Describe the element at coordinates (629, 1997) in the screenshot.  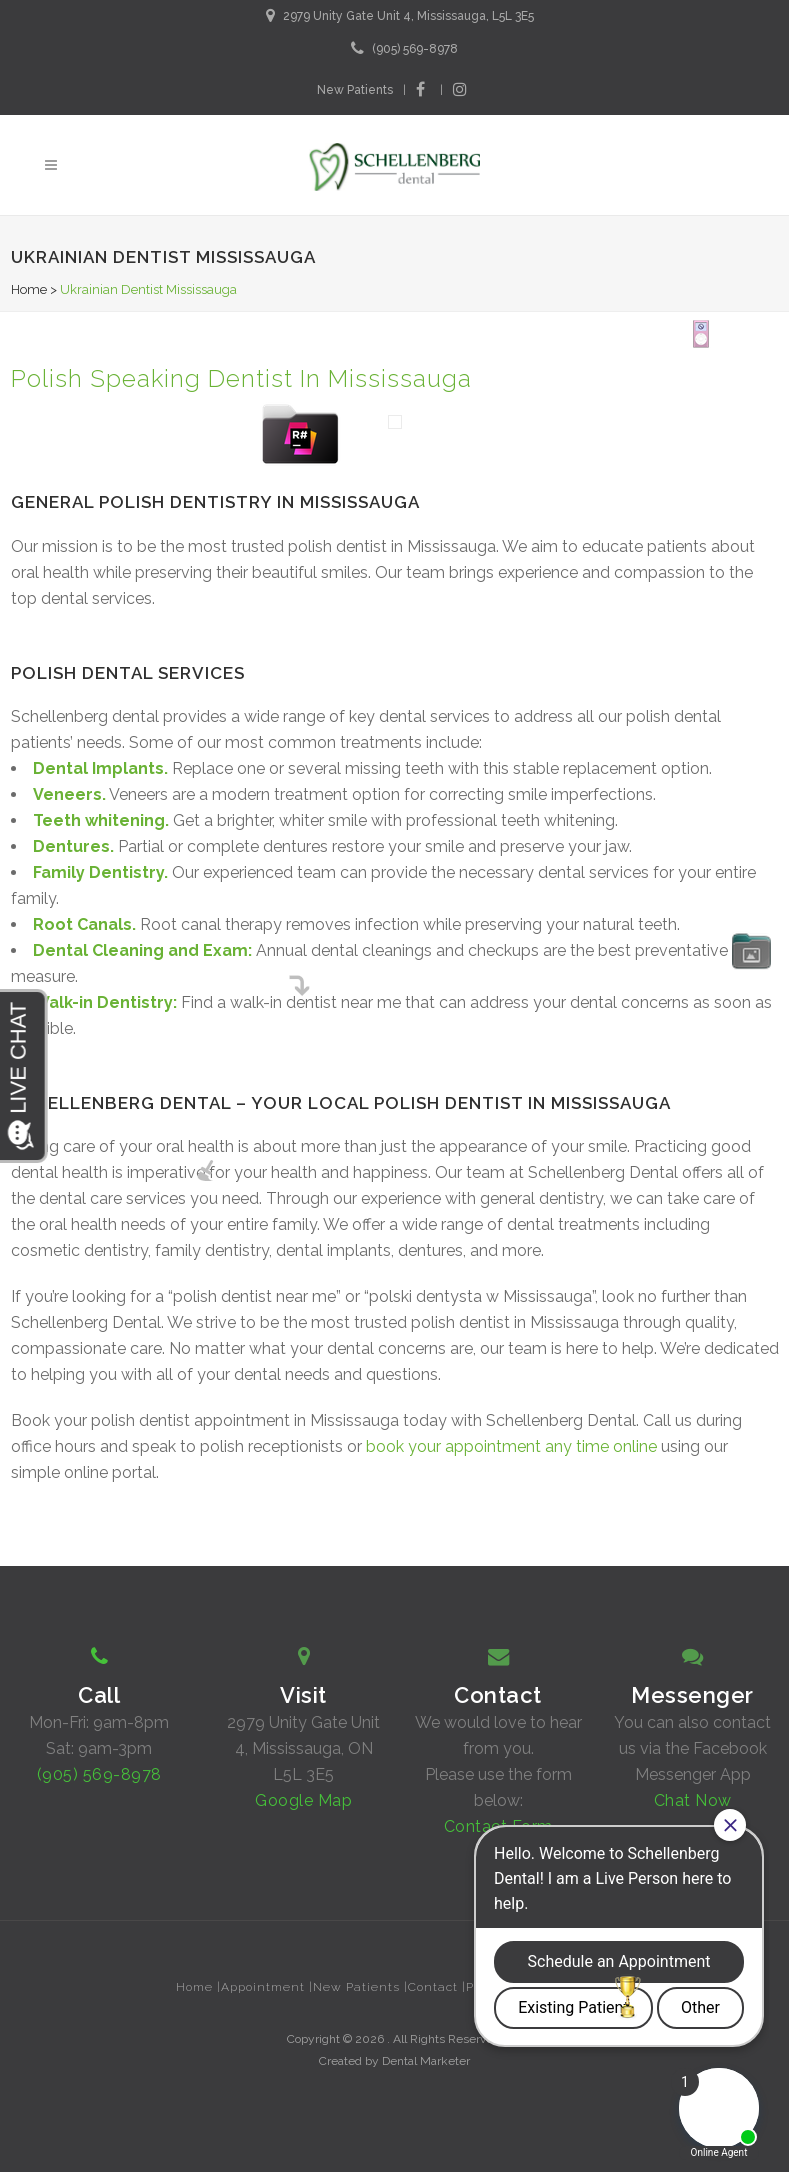
I see `indicates a gold-level achievement or first place ranking` at that location.